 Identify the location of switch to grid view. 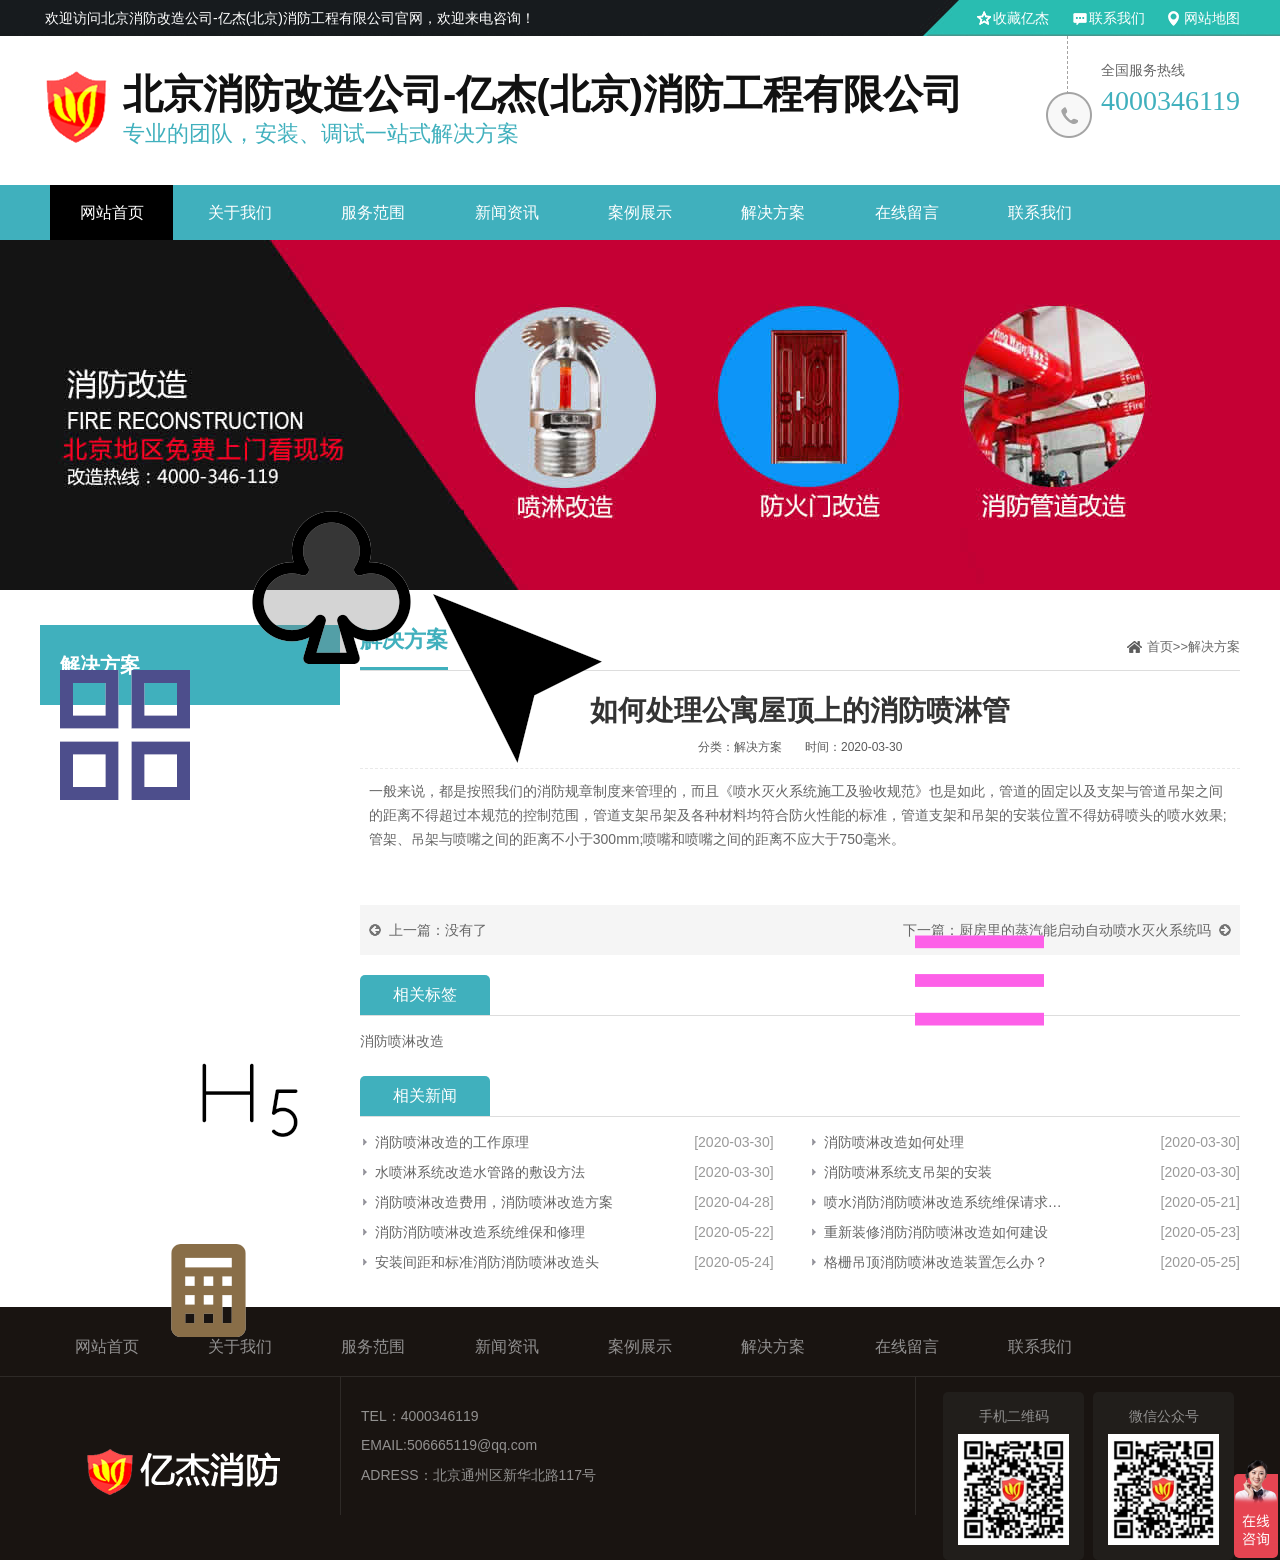
(125, 735).